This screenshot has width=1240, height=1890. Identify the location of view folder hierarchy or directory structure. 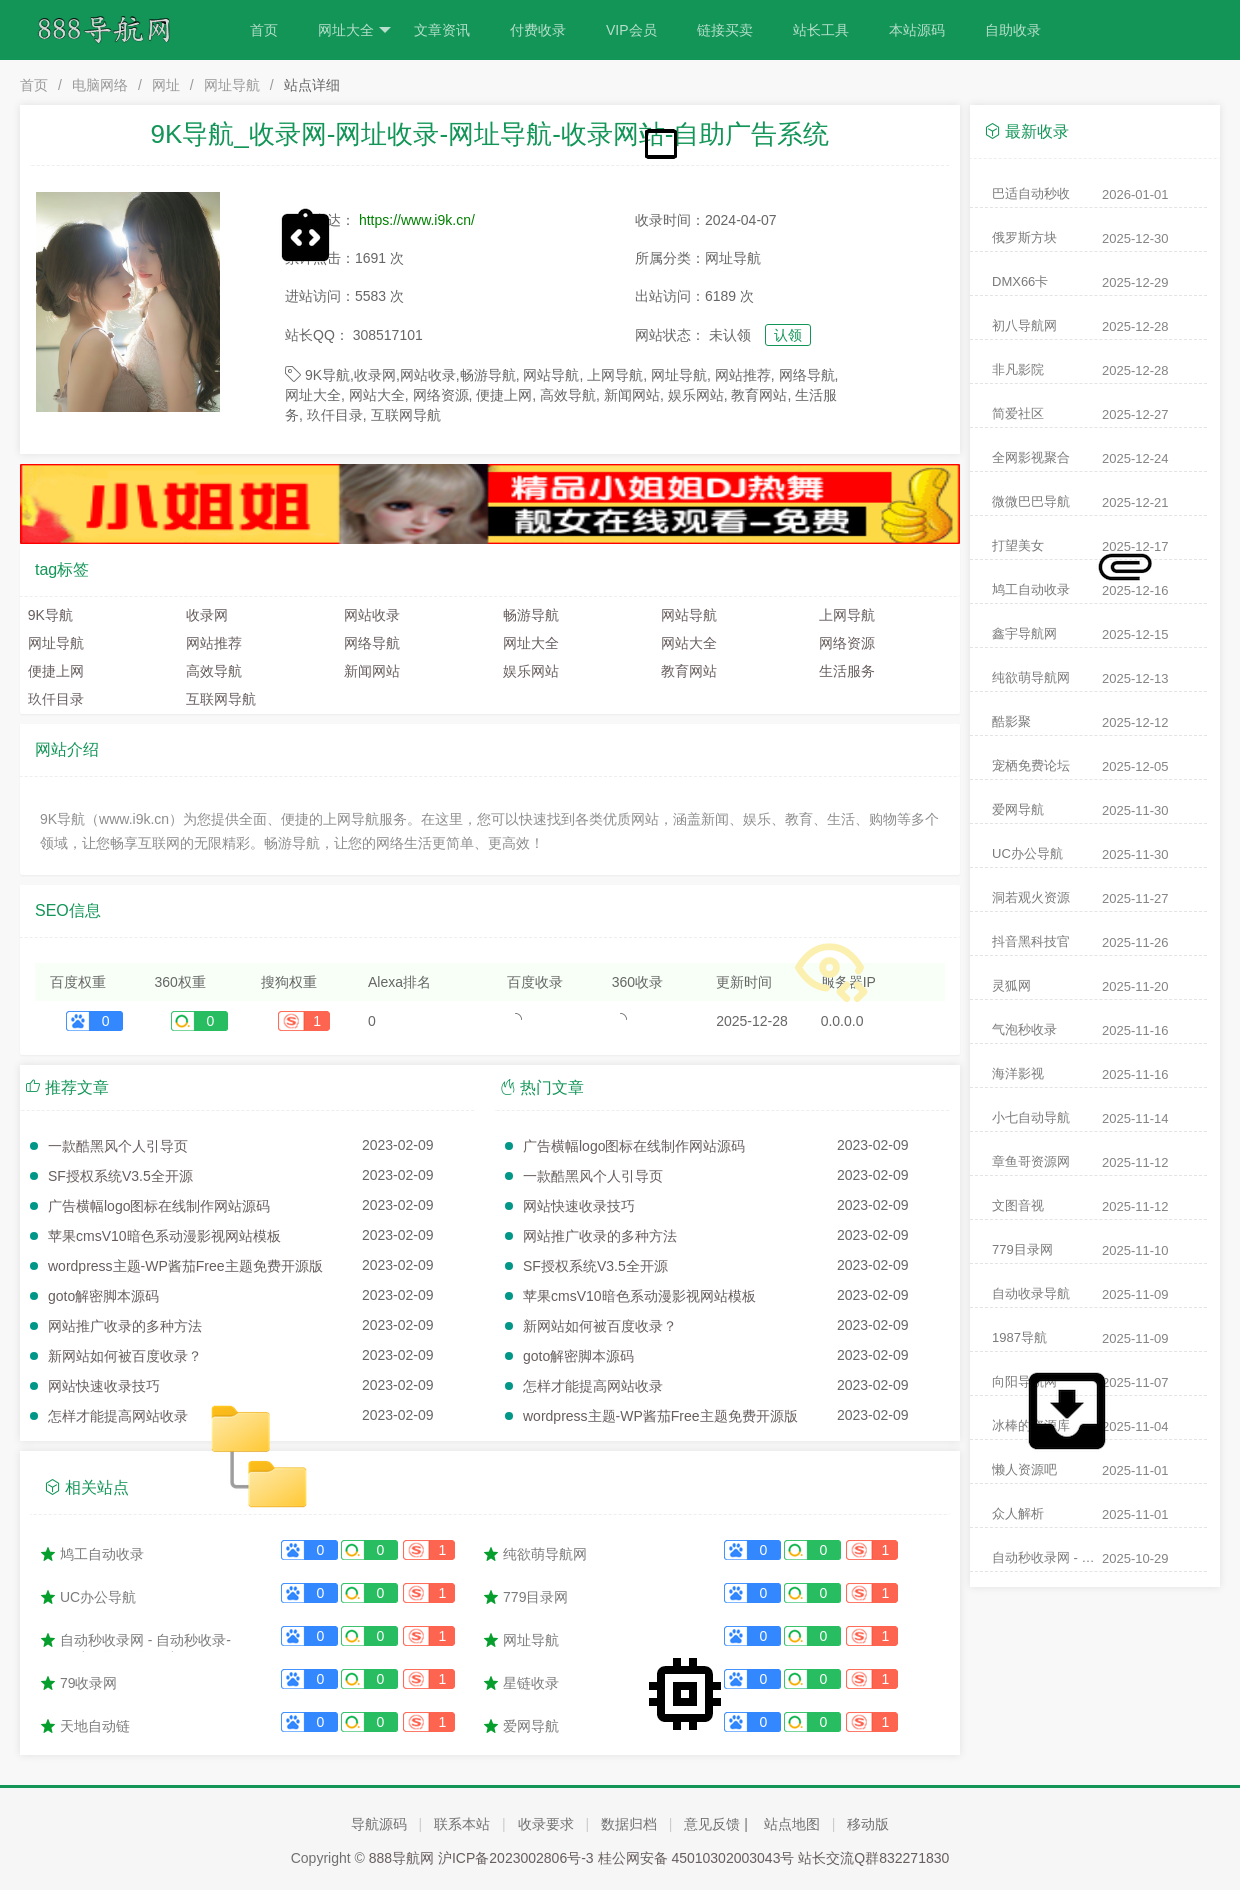
(262, 1456).